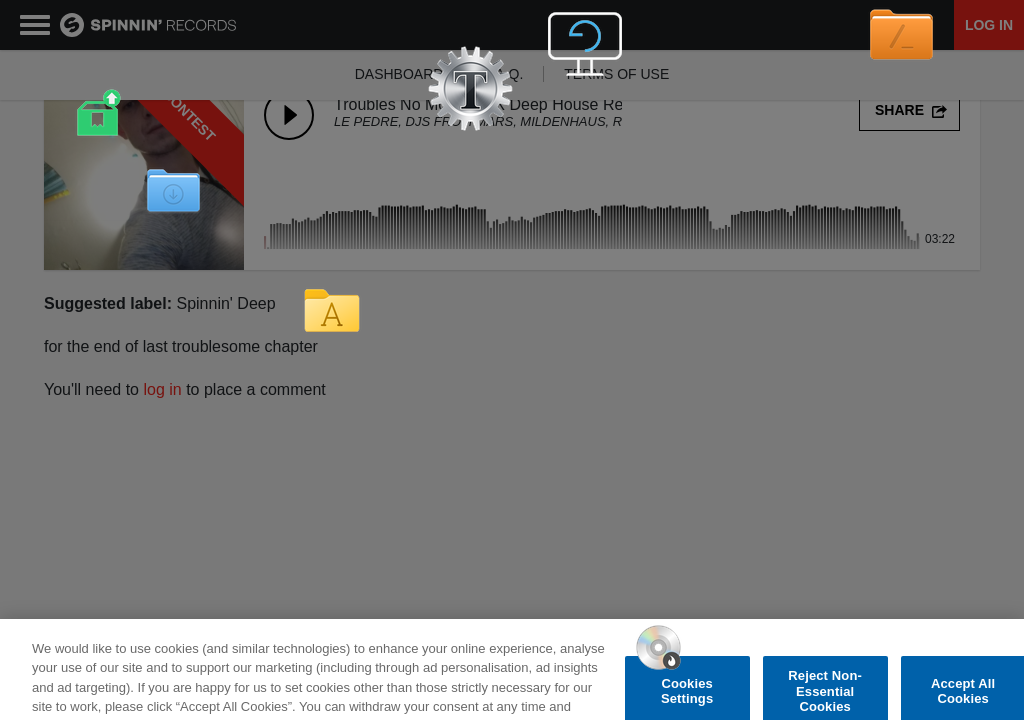 This screenshot has height=720, width=1024. What do you see at coordinates (332, 312) in the screenshot?
I see `open the fonts folder` at bounding box center [332, 312].